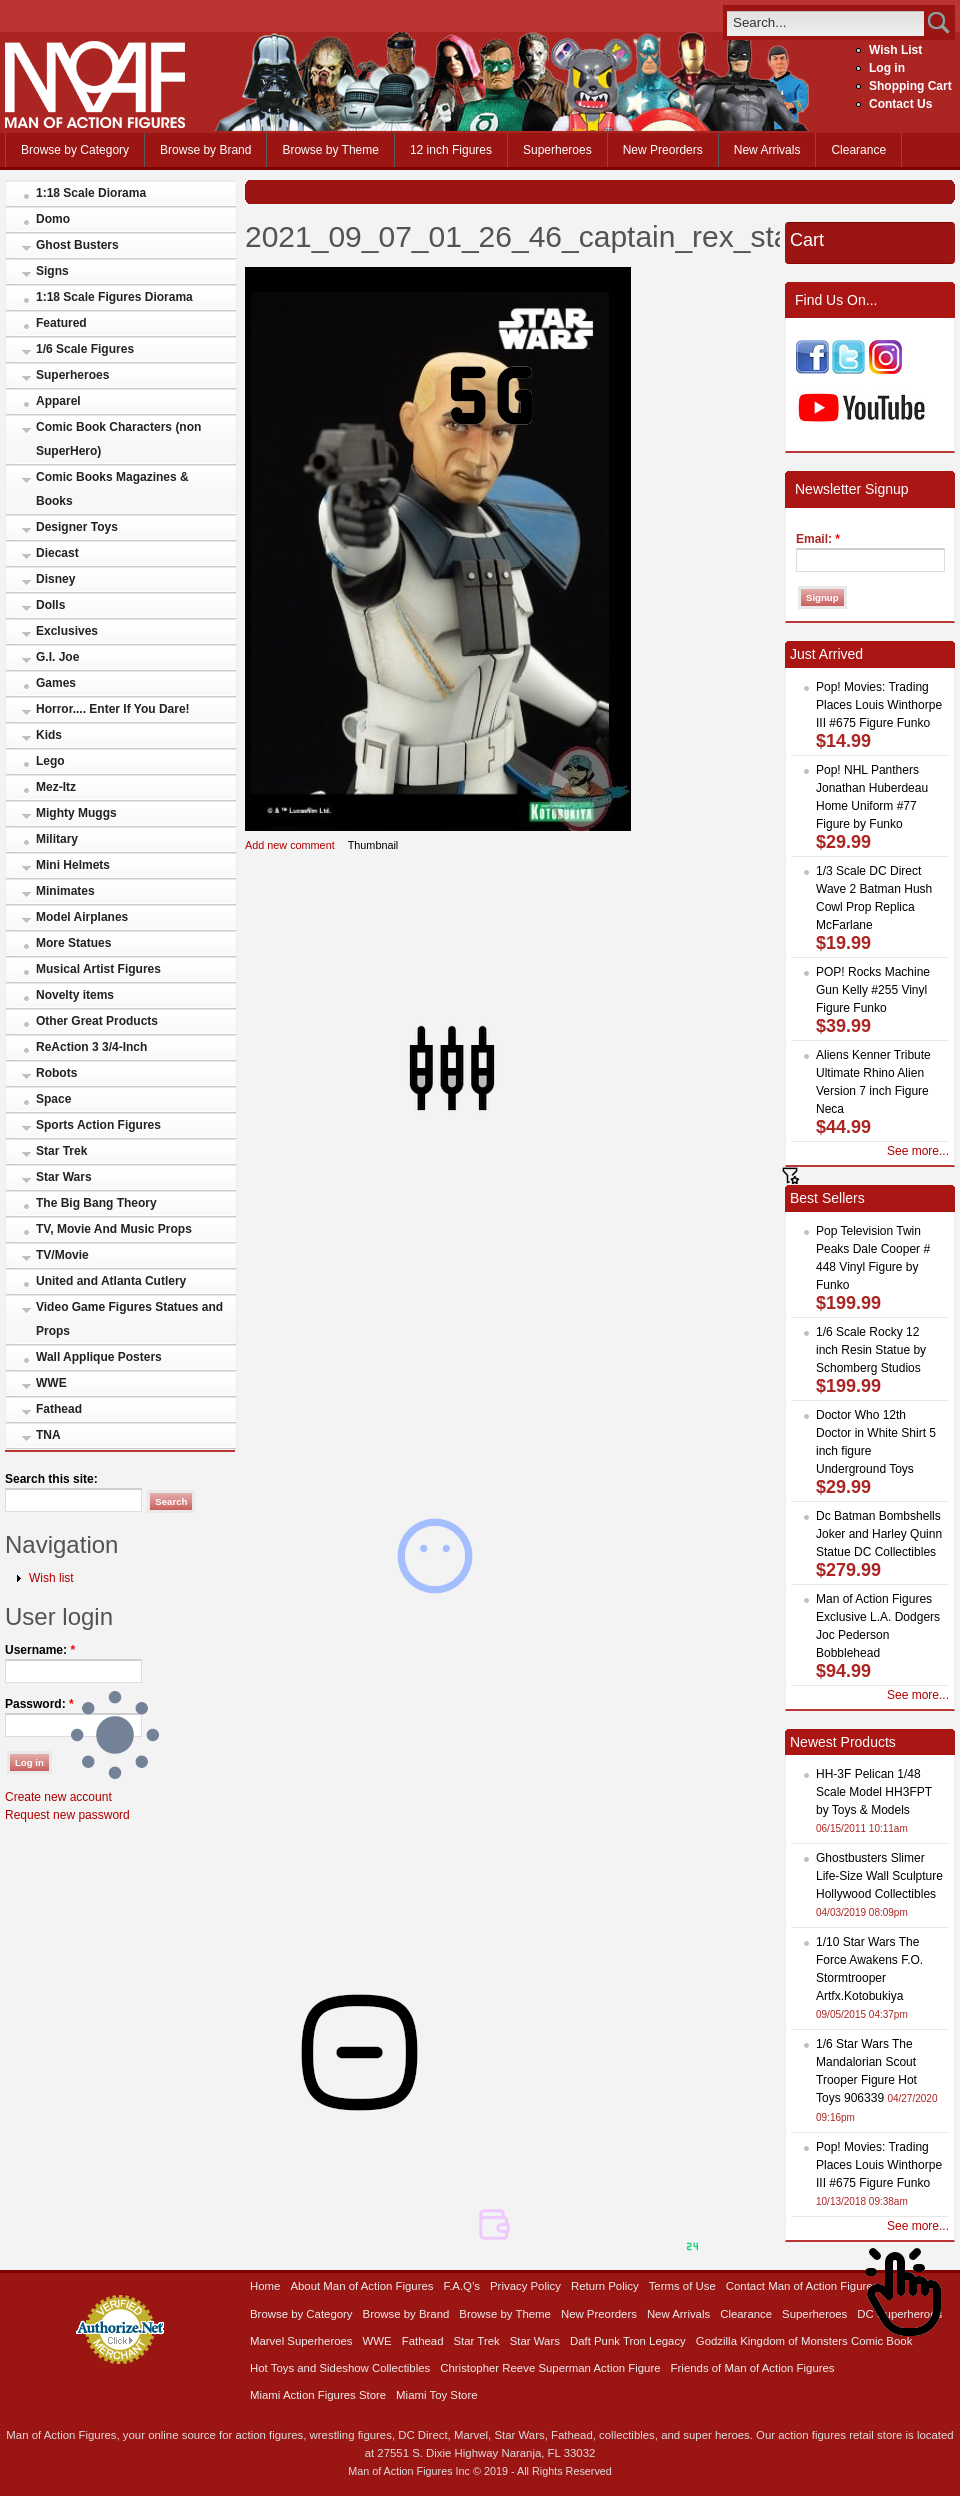 This screenshot has height=2496, width=960. What do you see at coordinates (790, 1175) in the screenshot?
I see `filter by starred or favorite items` at bounding box center [790, 1175].